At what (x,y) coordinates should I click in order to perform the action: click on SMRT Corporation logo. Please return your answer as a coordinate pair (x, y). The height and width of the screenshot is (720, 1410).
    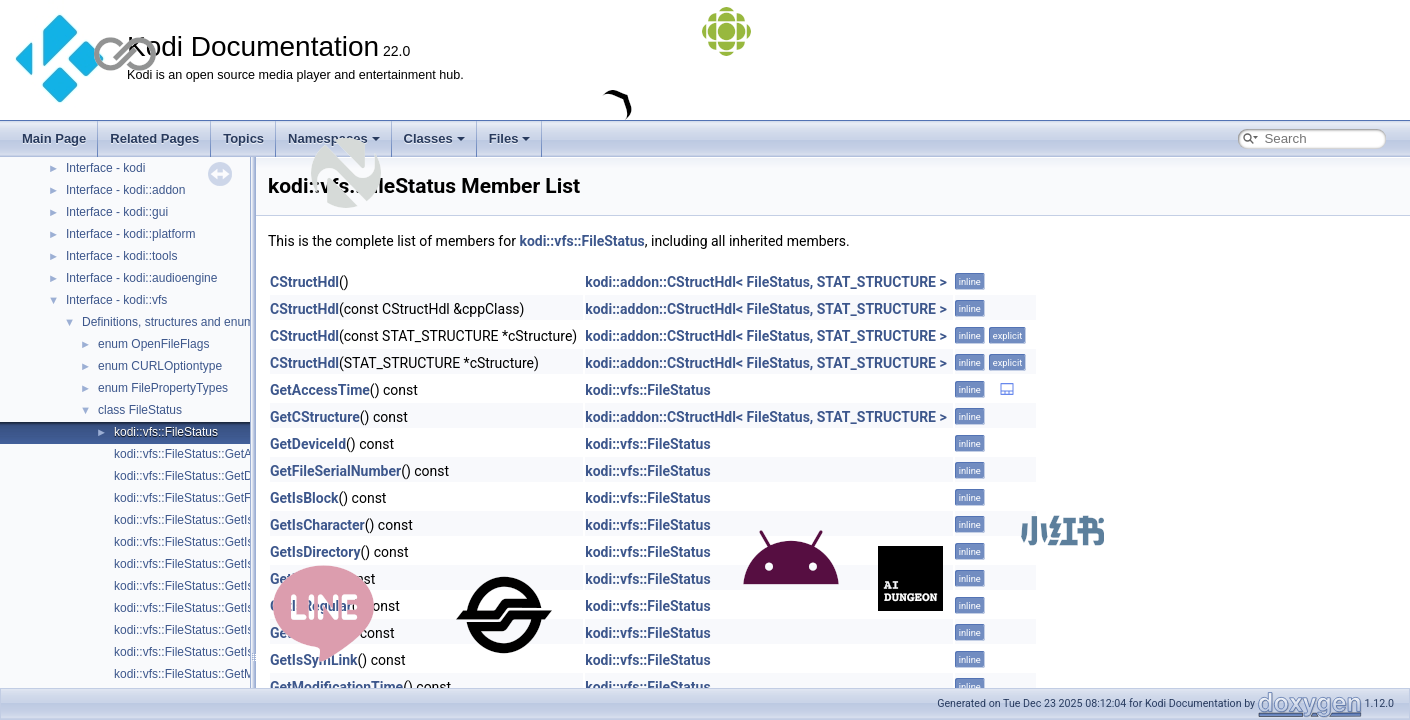
    Looking at the image, I should click on (504, 615).